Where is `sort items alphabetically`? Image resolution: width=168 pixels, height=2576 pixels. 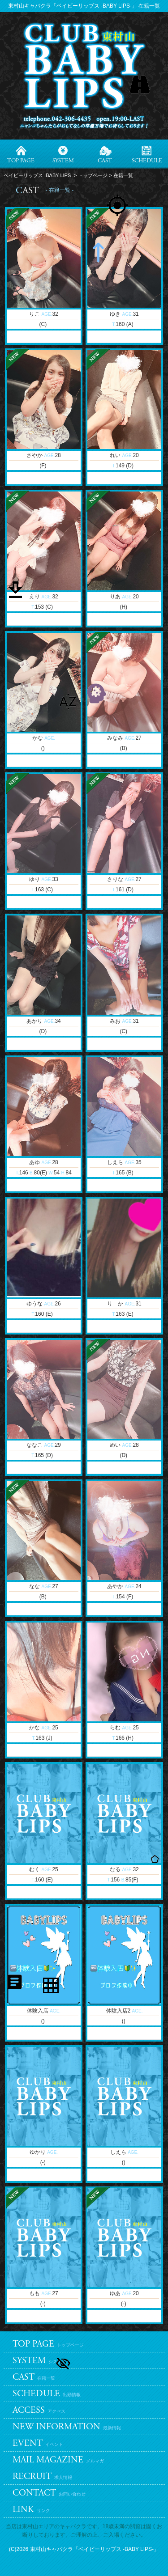 sort items alphabetically is located at coordinates (68, 701).